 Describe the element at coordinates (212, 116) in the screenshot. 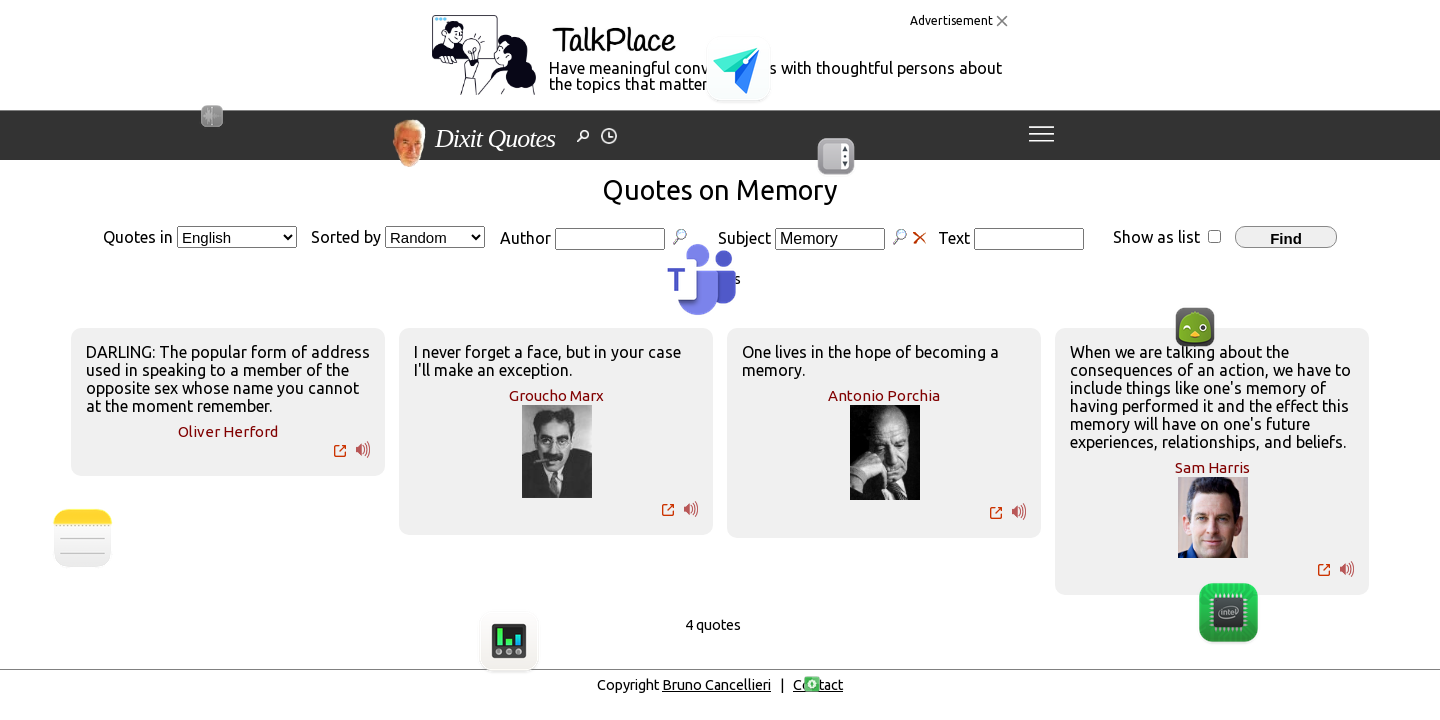

I see `open the voice memos app to record or play audio` at that location.